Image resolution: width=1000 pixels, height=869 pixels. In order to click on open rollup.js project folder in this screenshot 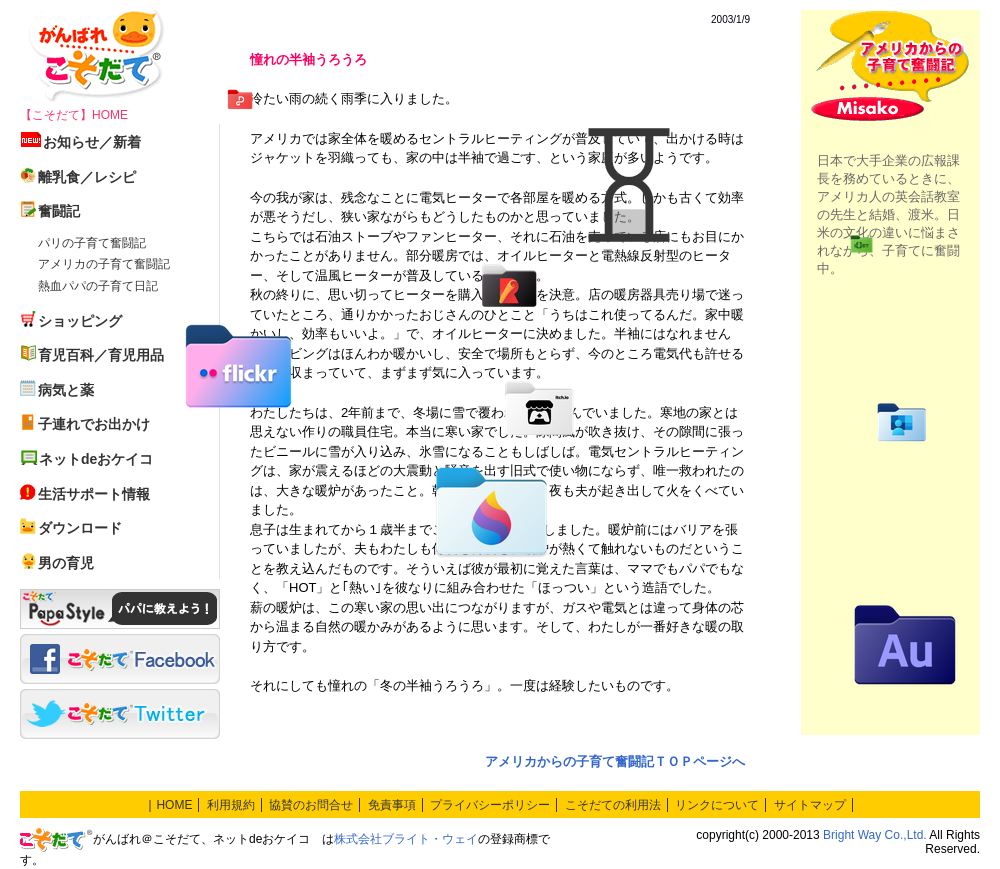, I will do `click(509, 287)`.